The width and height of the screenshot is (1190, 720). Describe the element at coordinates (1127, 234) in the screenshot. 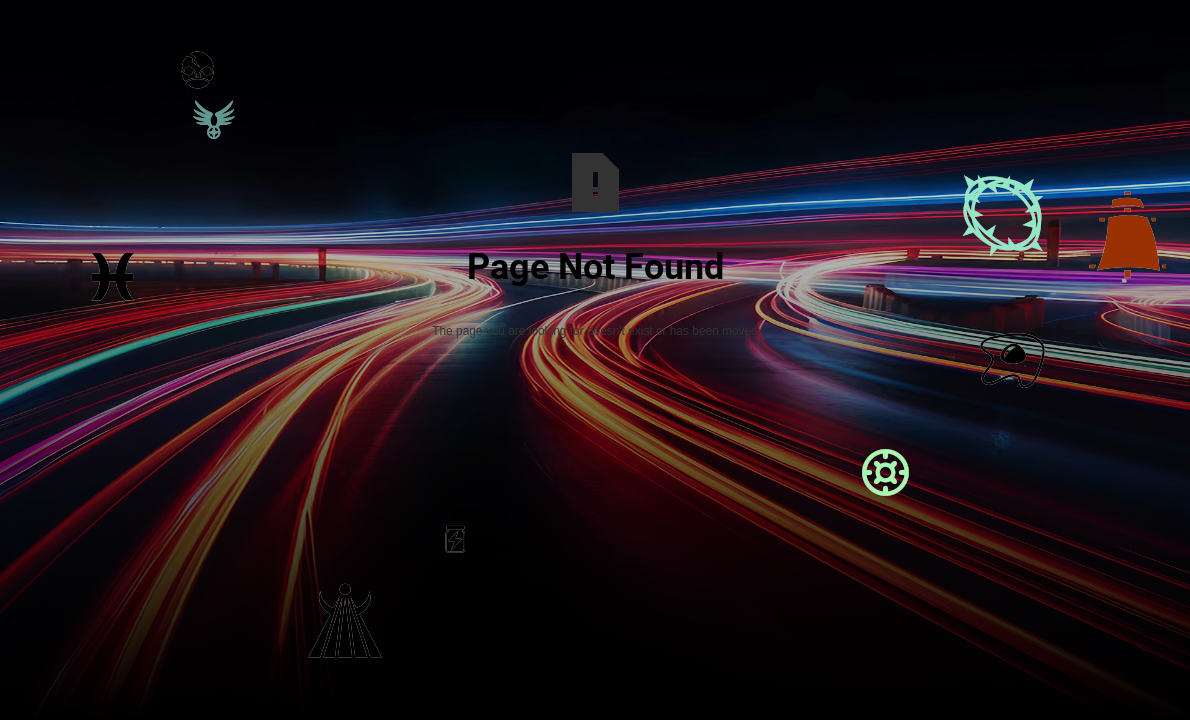

I see `navigate to sailing or boat-related content` at that location.